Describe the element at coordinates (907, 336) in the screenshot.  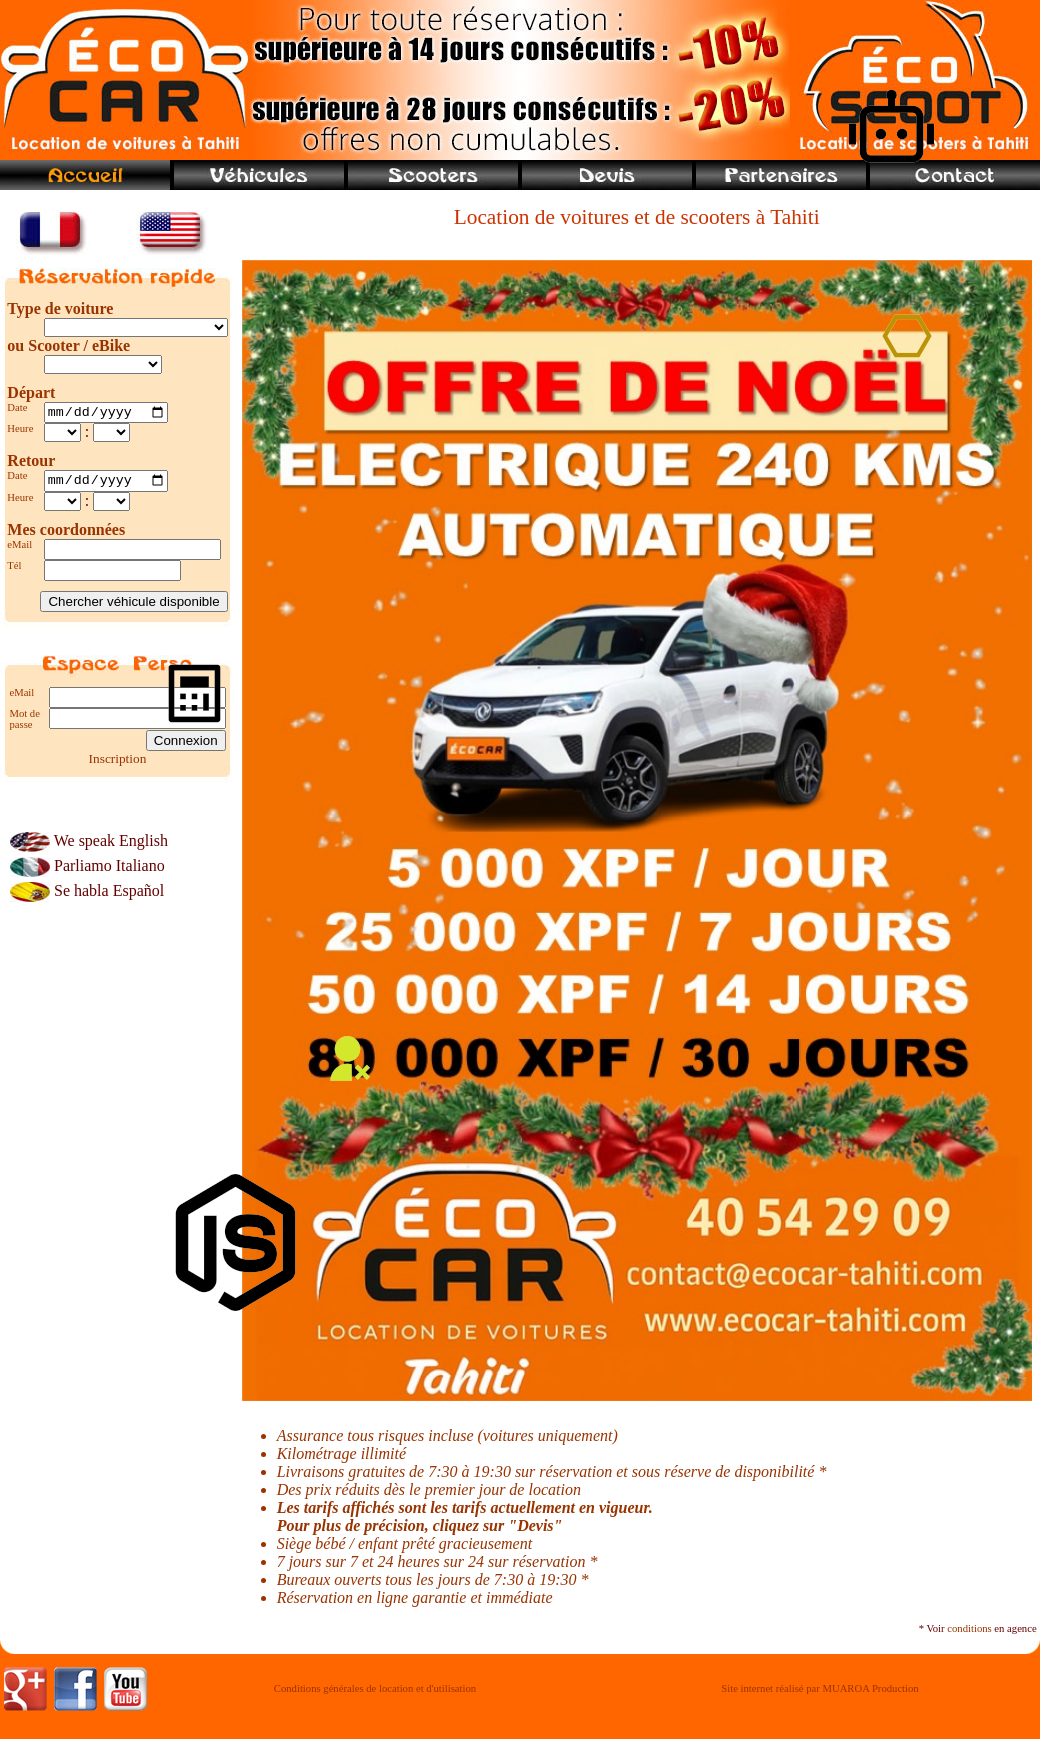
I see `select hexagon shape tool` at that location.